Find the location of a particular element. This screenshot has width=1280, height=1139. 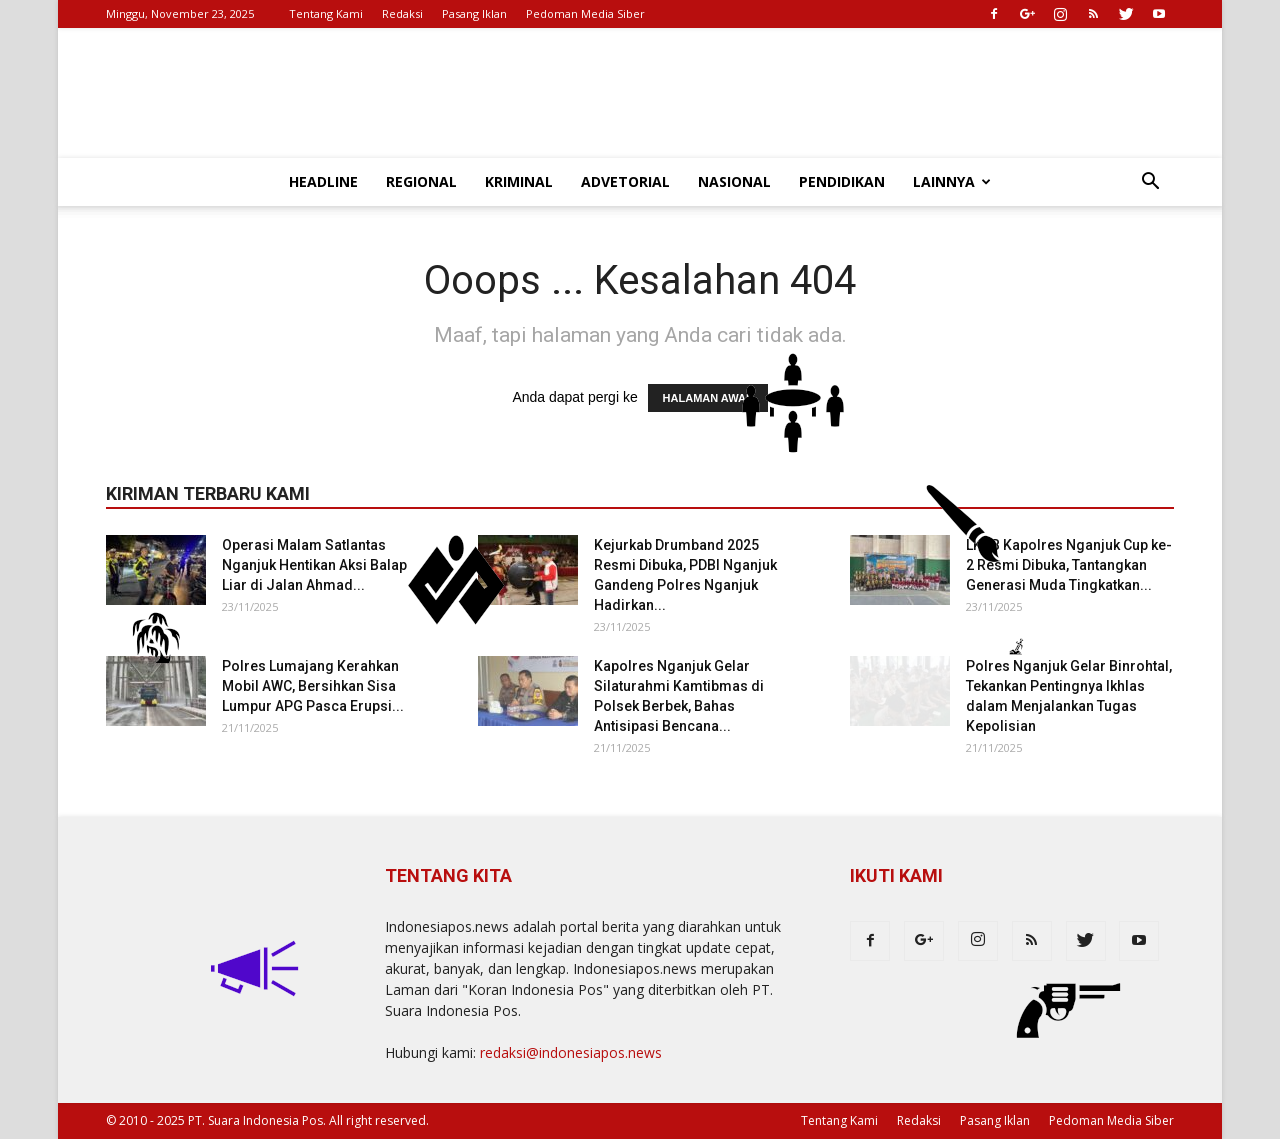

indicates unlimited or infinite gameplay mode is located at coordinates (456, 584).